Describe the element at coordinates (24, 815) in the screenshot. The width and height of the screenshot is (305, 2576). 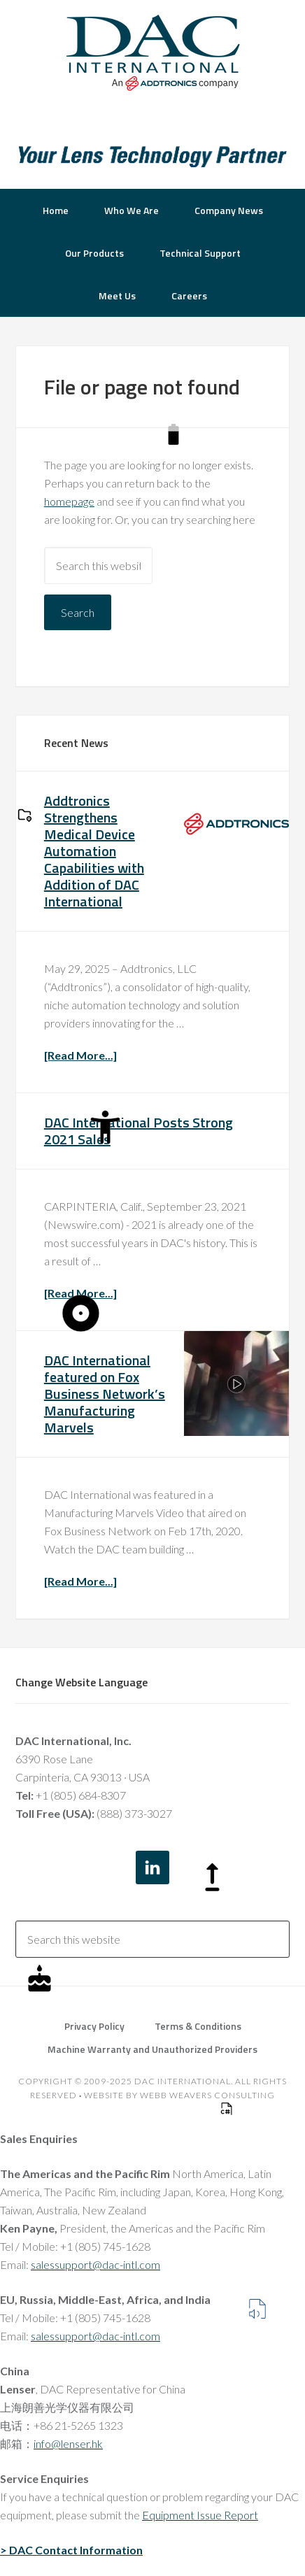
I see `pin a folder to quick access` at that location.